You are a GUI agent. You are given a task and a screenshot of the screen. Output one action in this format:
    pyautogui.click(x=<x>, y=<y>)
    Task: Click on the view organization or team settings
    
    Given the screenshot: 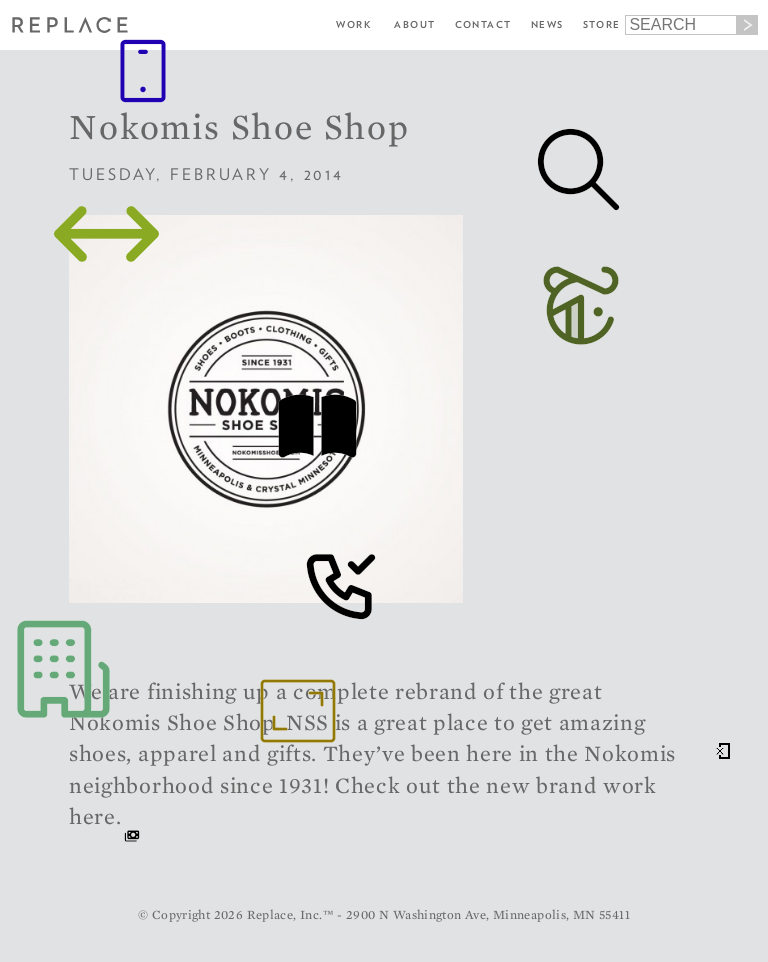 What is the action you would take?
    pyautogui.click(x=63, y=671)
    